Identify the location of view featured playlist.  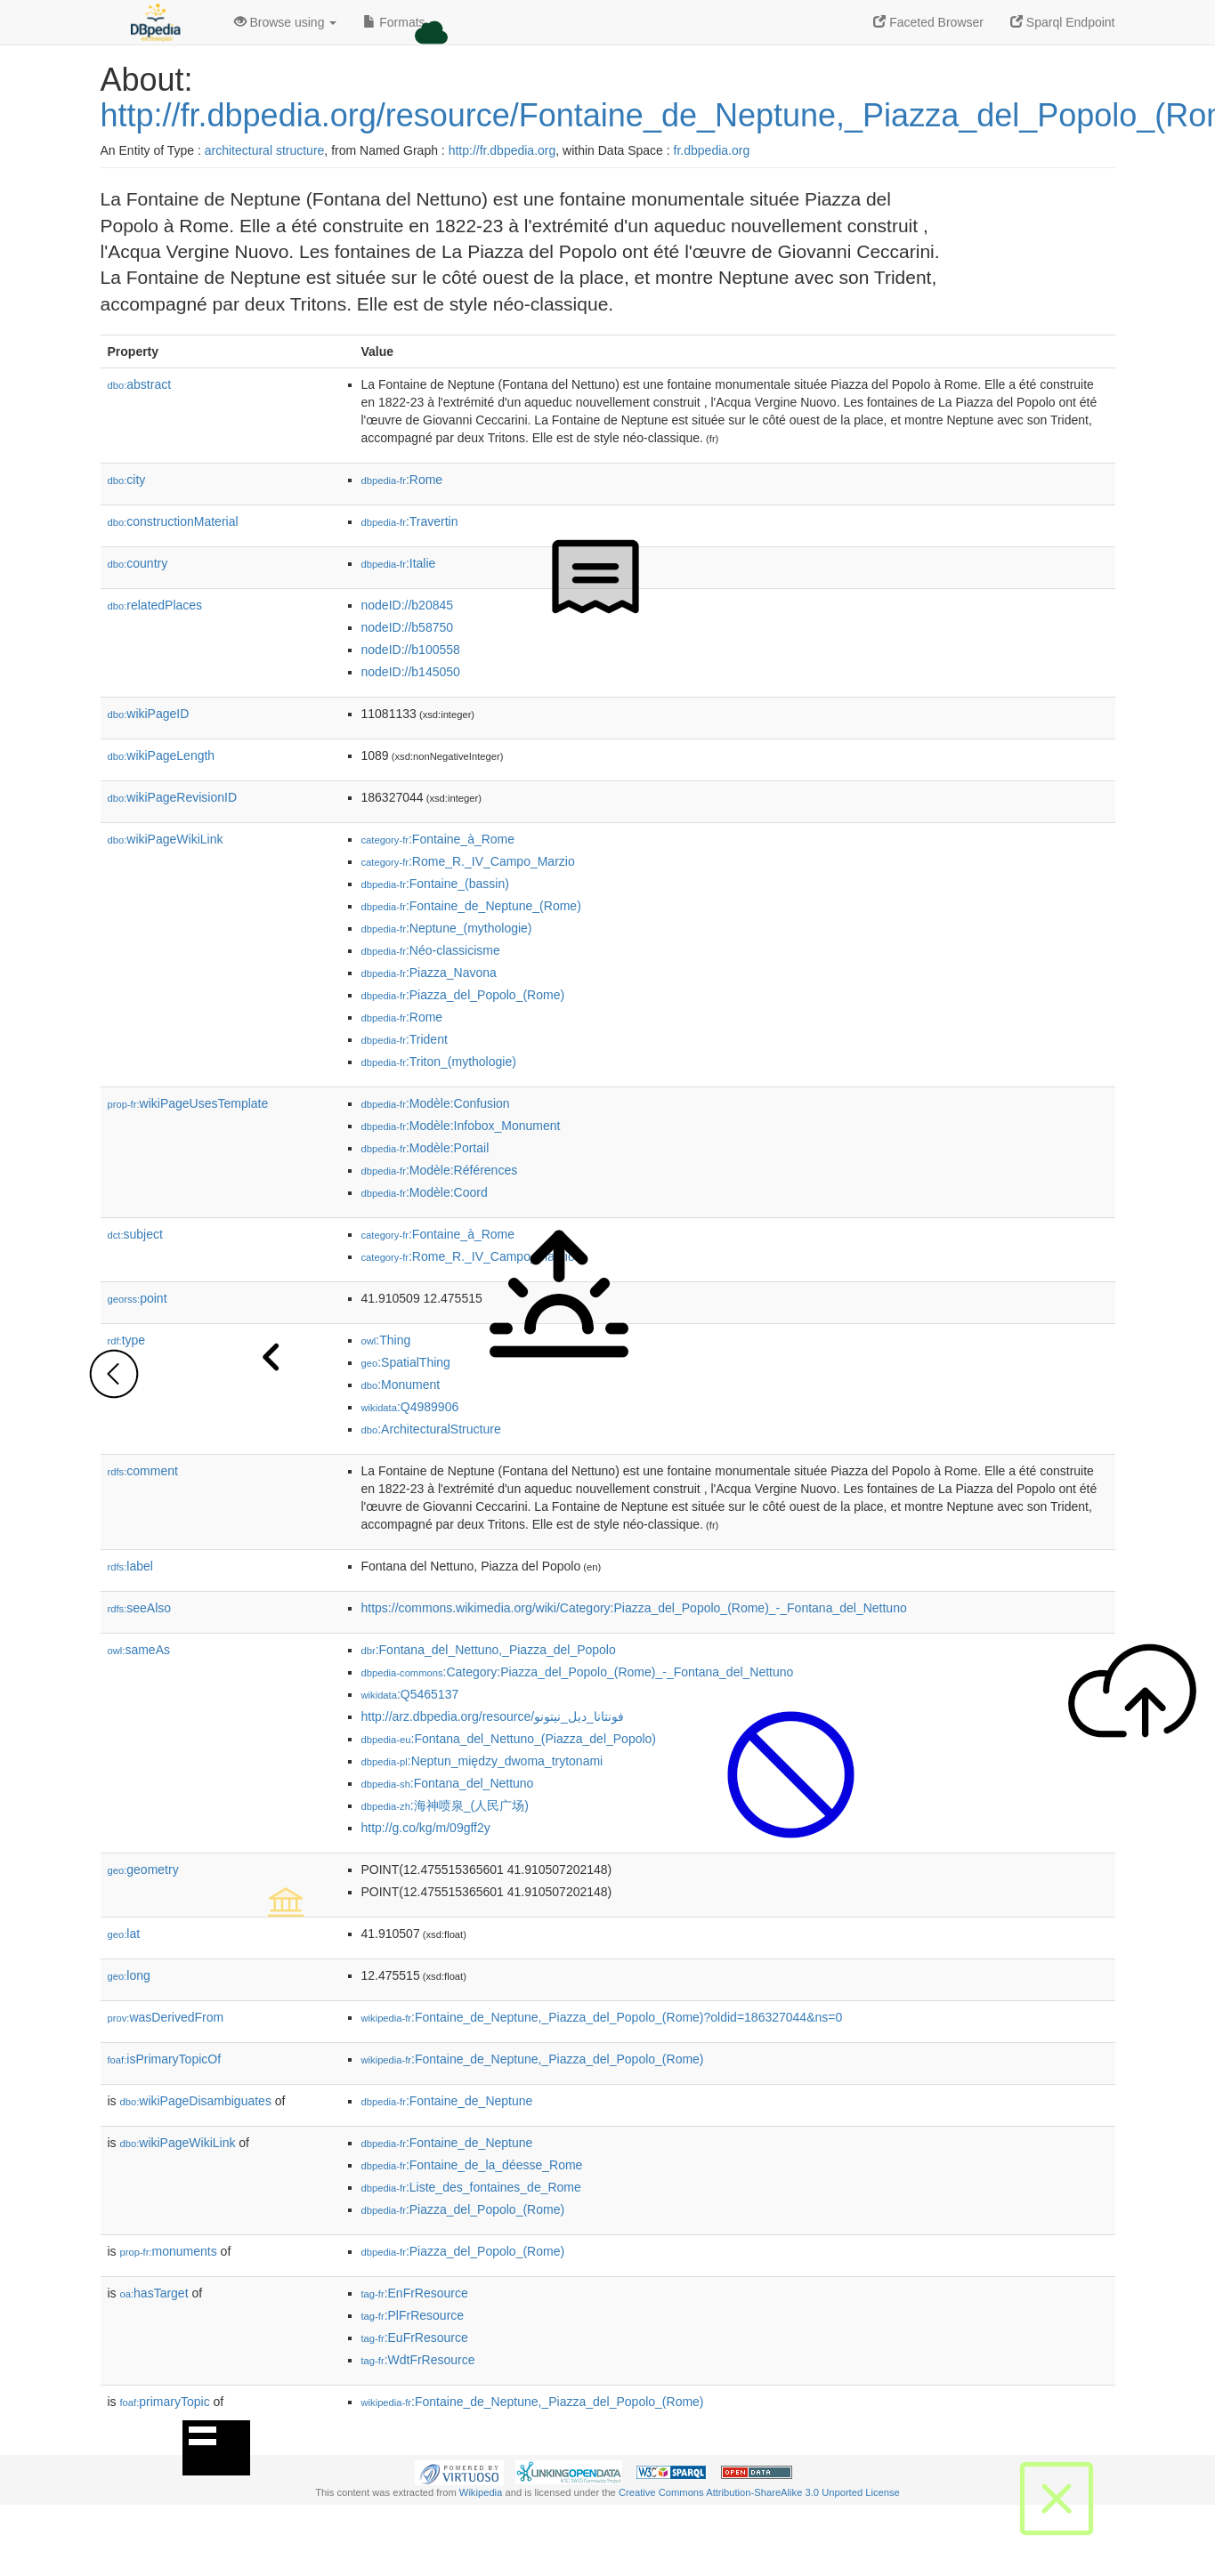
(216, 2448).